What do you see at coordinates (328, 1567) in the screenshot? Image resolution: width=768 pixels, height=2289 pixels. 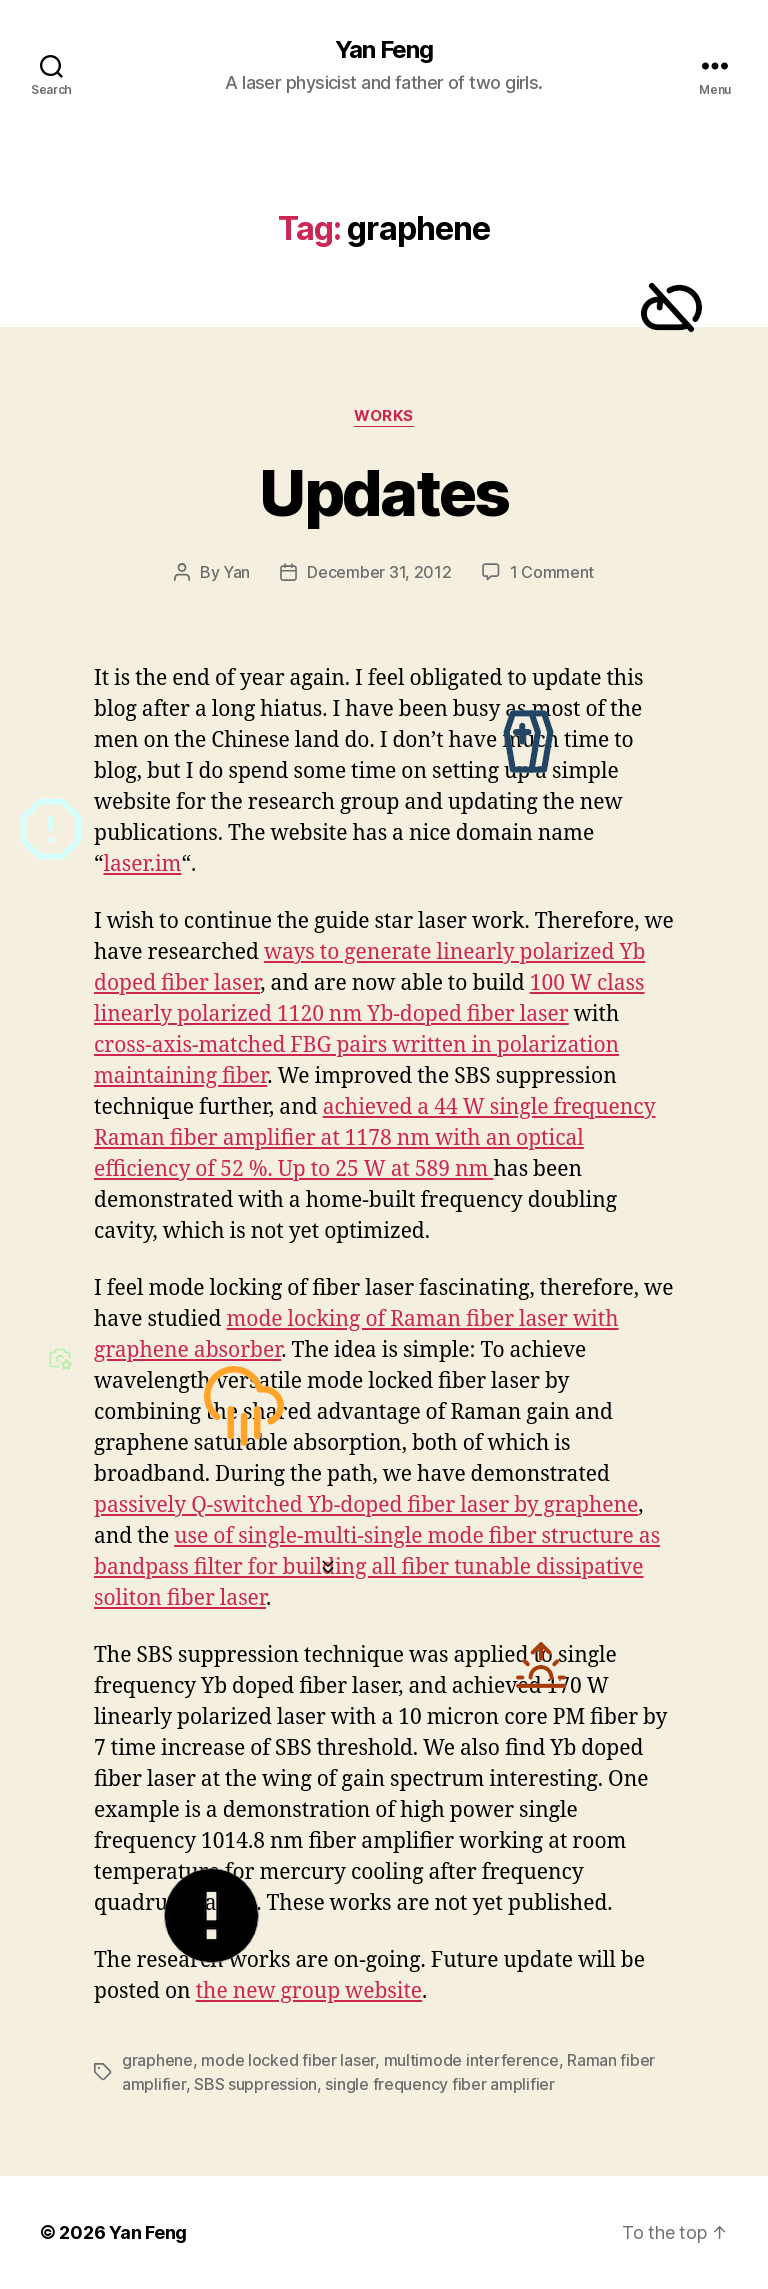 I see `scroll down or view more content` at bounding box center [328, 1567].